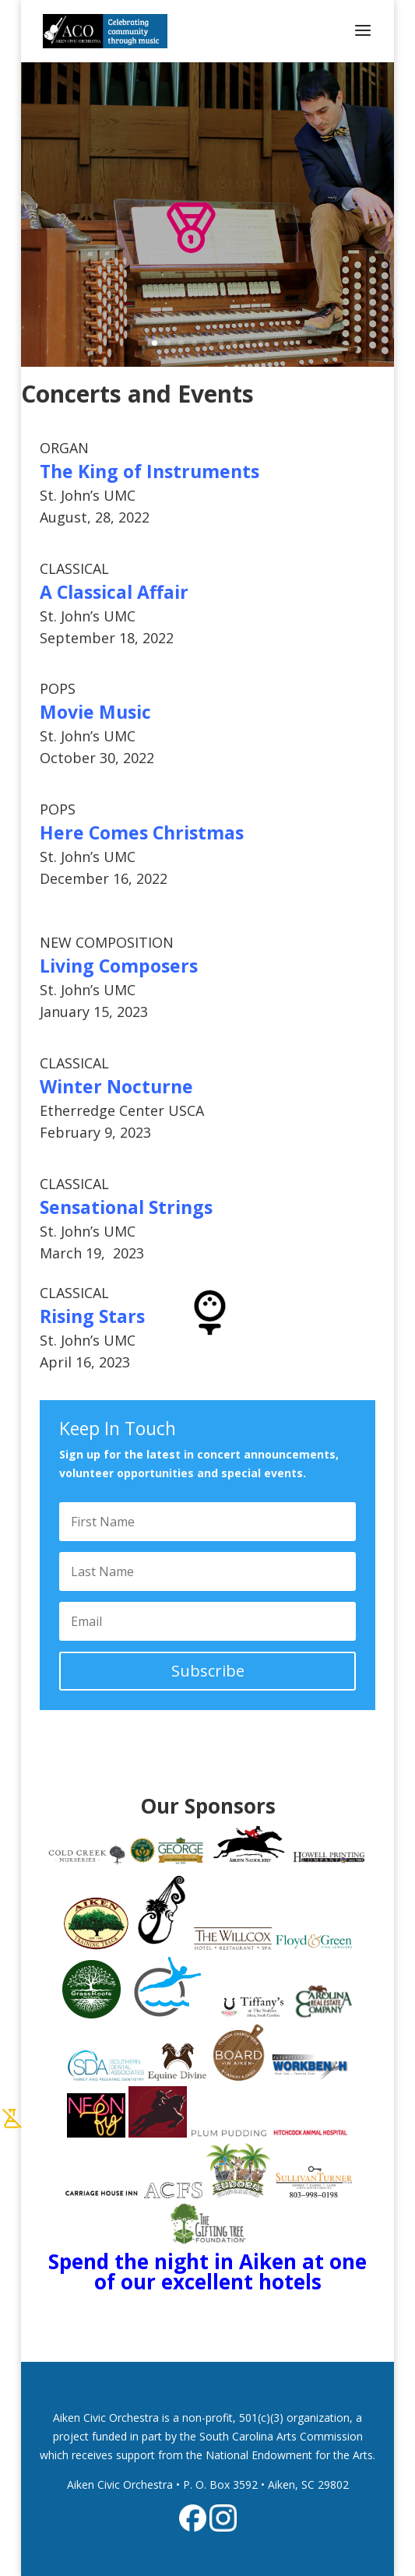  What do you see at coordinates (209, 1312) in the screenshot?
I see `access golf scores or tracking` at bounding box center [209, 1312].